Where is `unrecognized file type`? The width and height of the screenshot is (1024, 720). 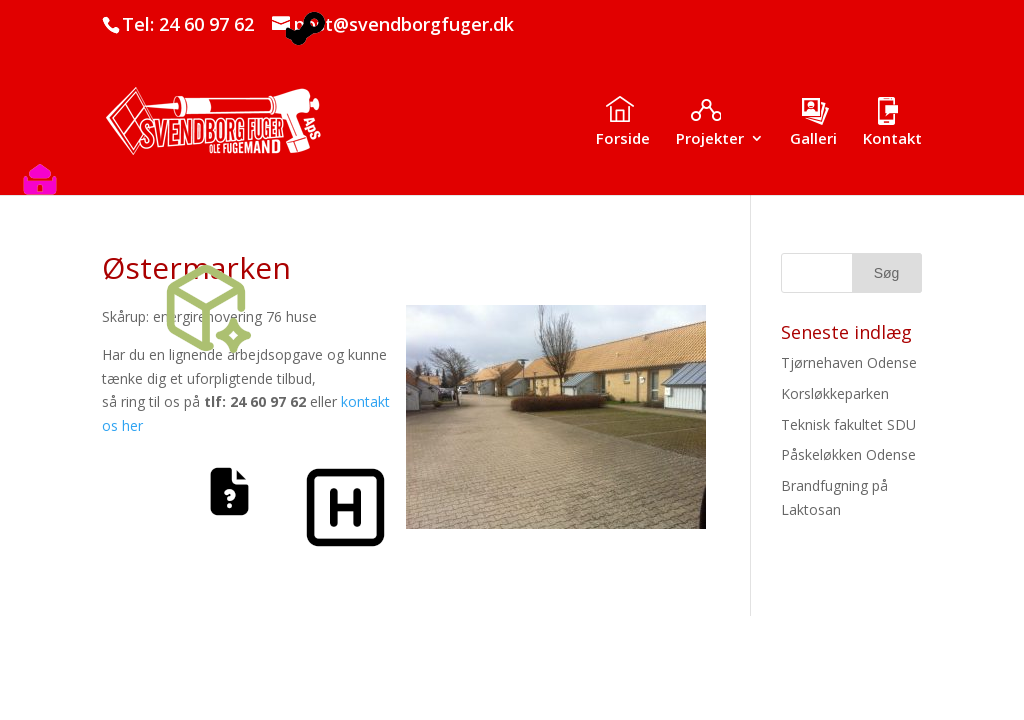
unrecognized file type is located at coordinates (229, 491).